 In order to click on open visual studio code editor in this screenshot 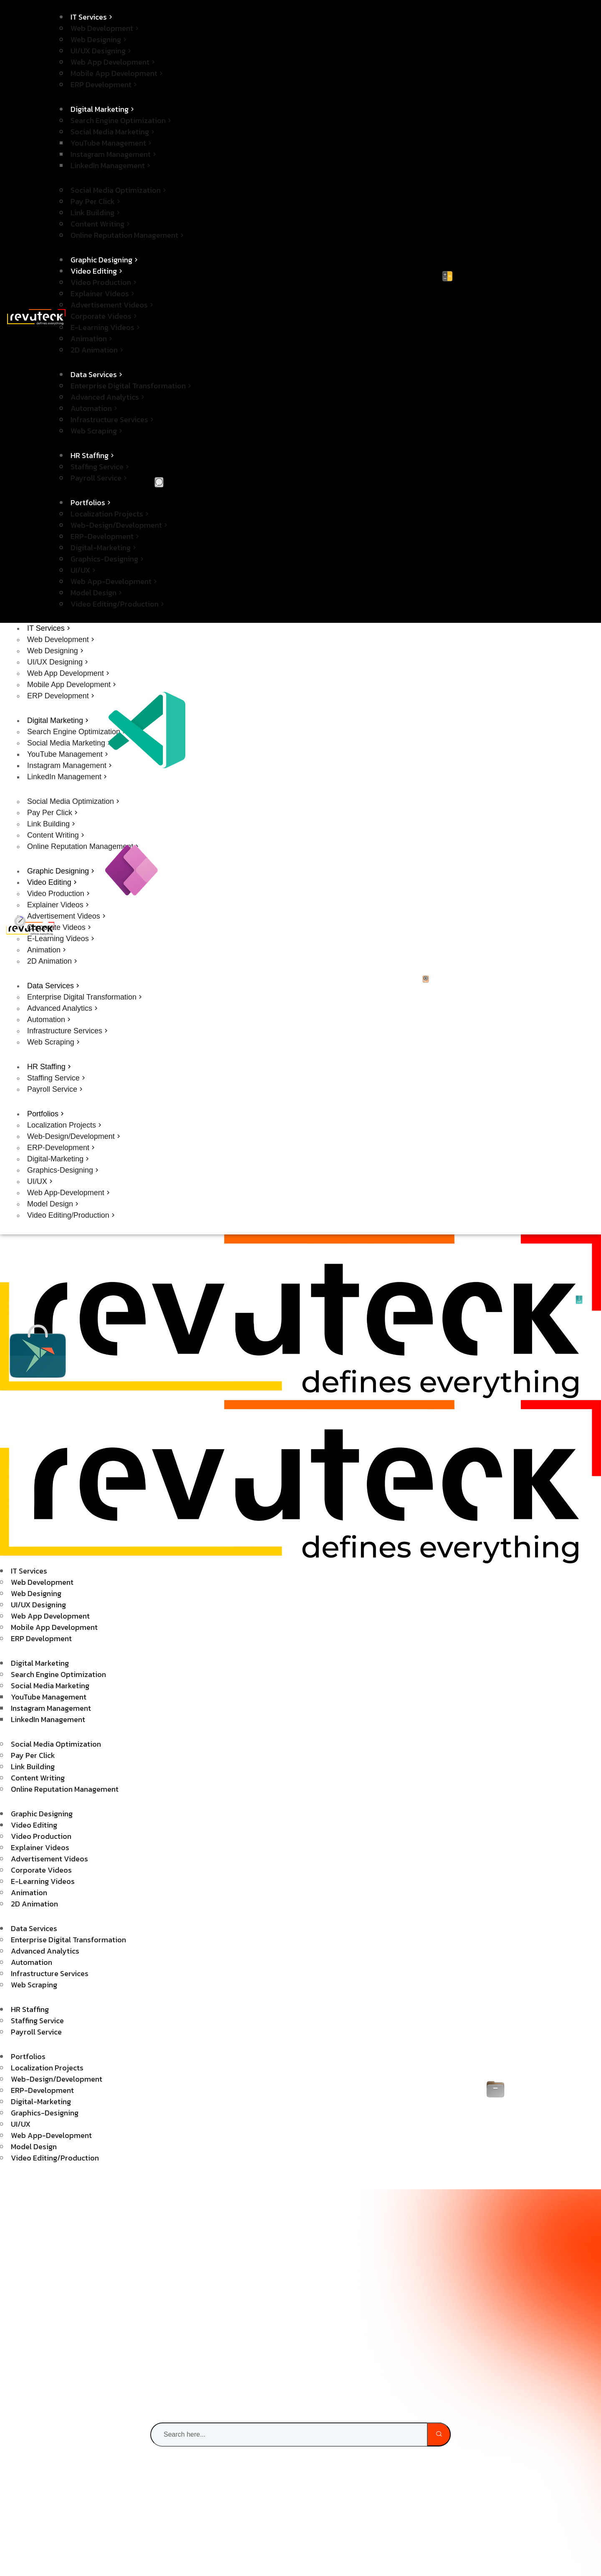, I will do `click(147, 730)`.